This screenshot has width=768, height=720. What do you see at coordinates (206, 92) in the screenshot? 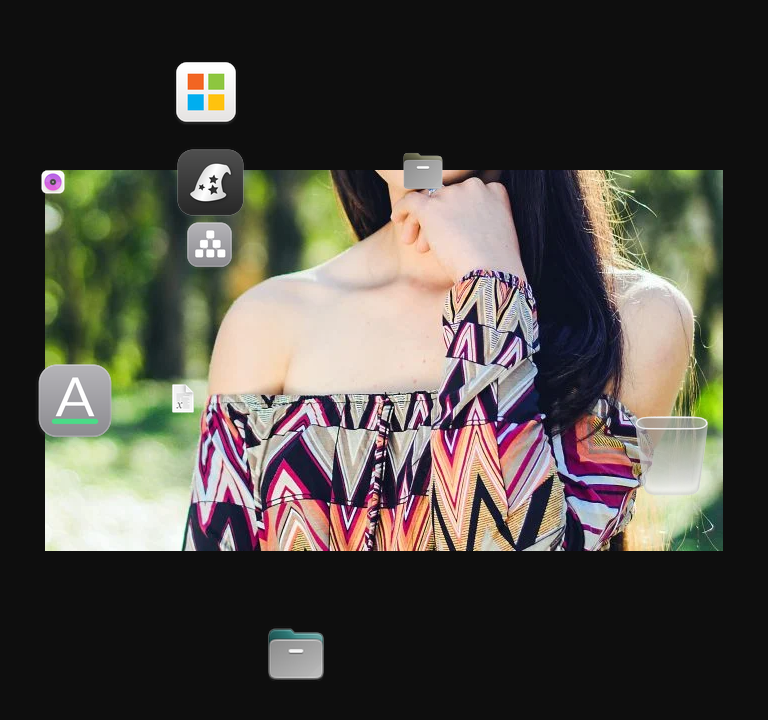
I see `open the MSN app` at bounding box center [206, 92].